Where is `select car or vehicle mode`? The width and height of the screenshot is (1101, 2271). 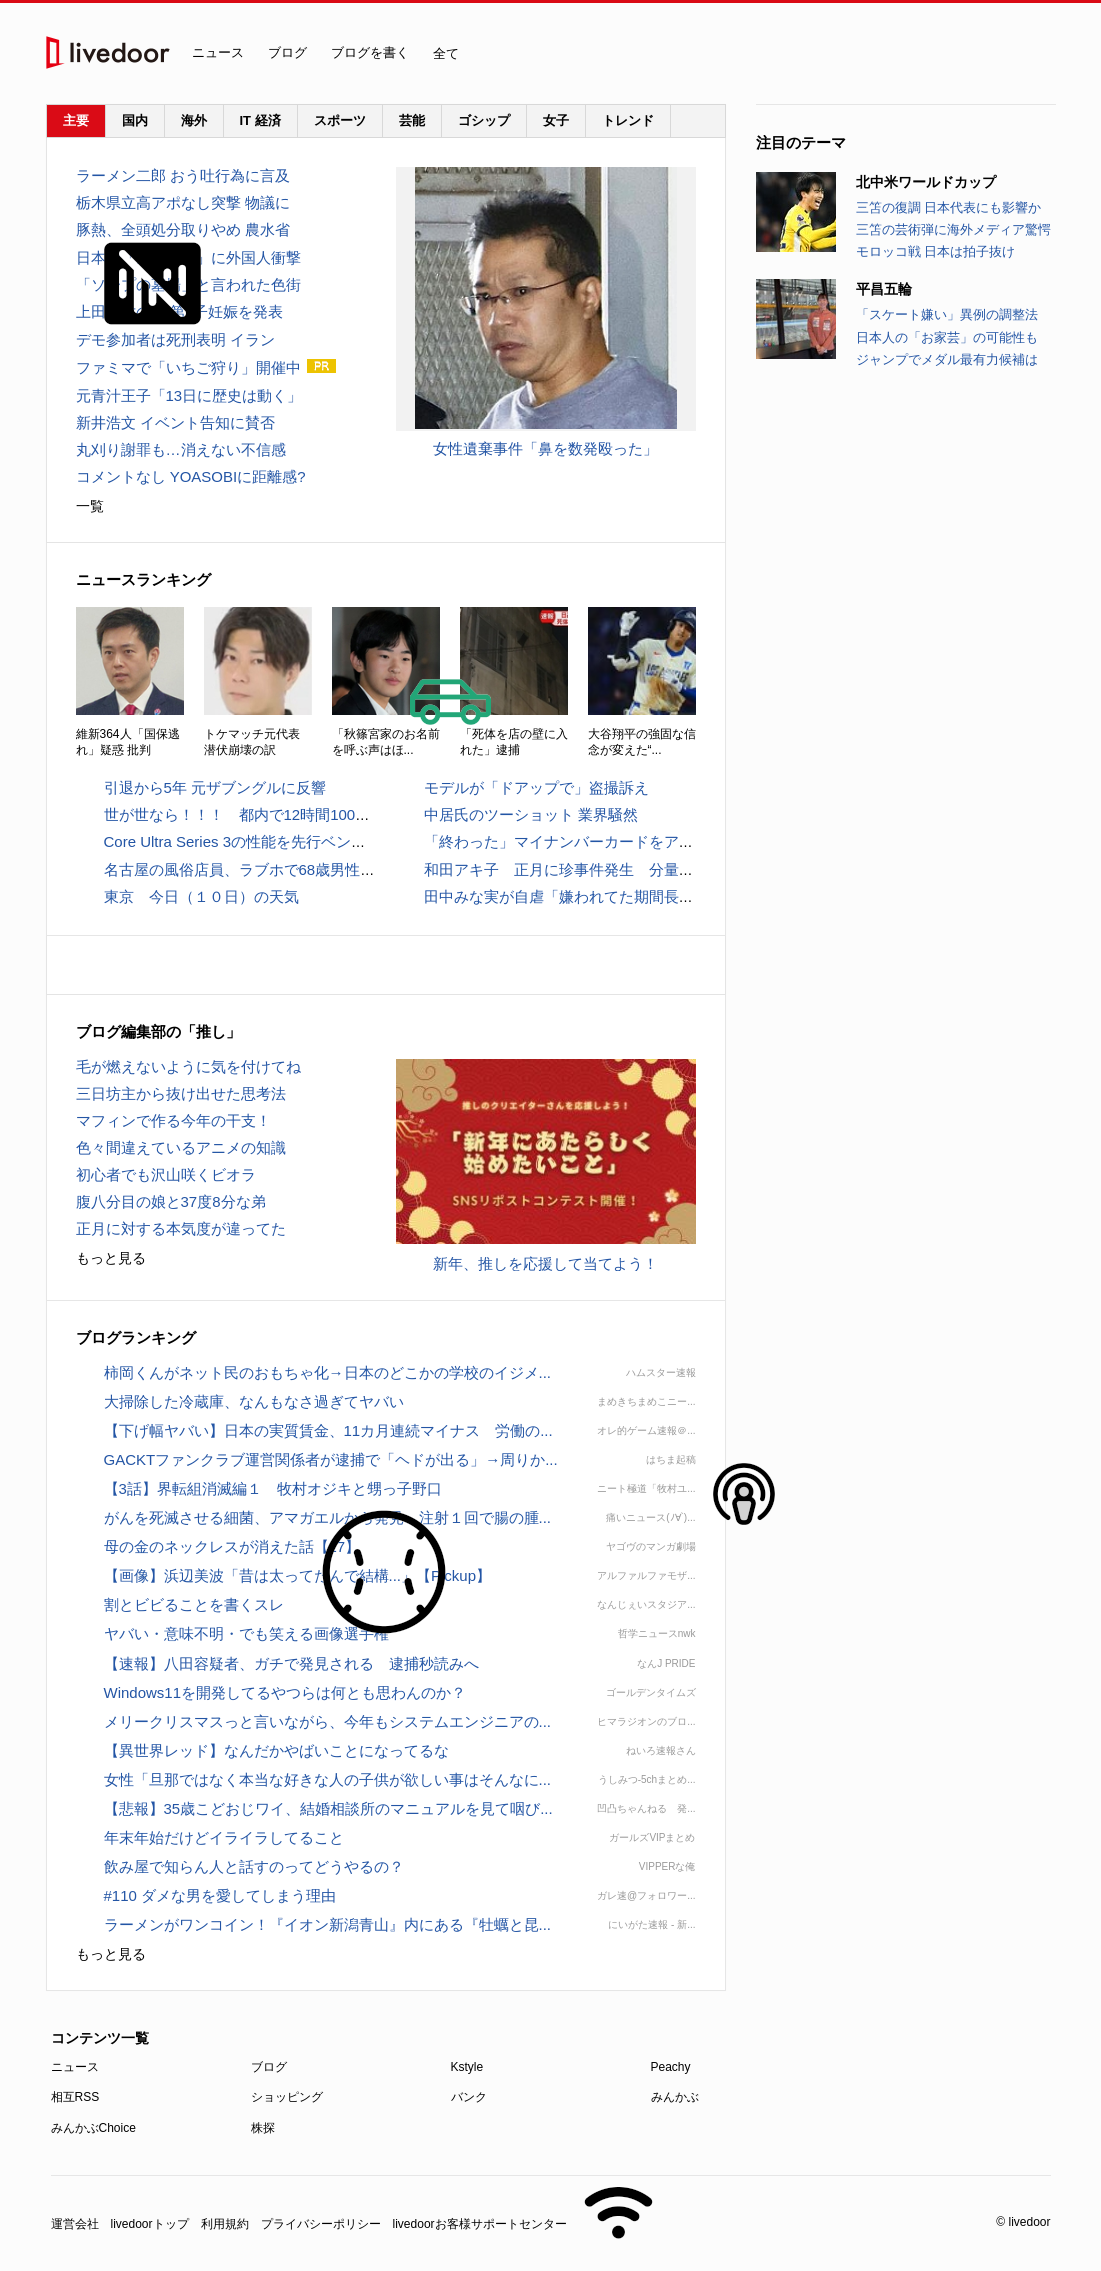
select car or vehicle mode is located at coordinates (450, 699).